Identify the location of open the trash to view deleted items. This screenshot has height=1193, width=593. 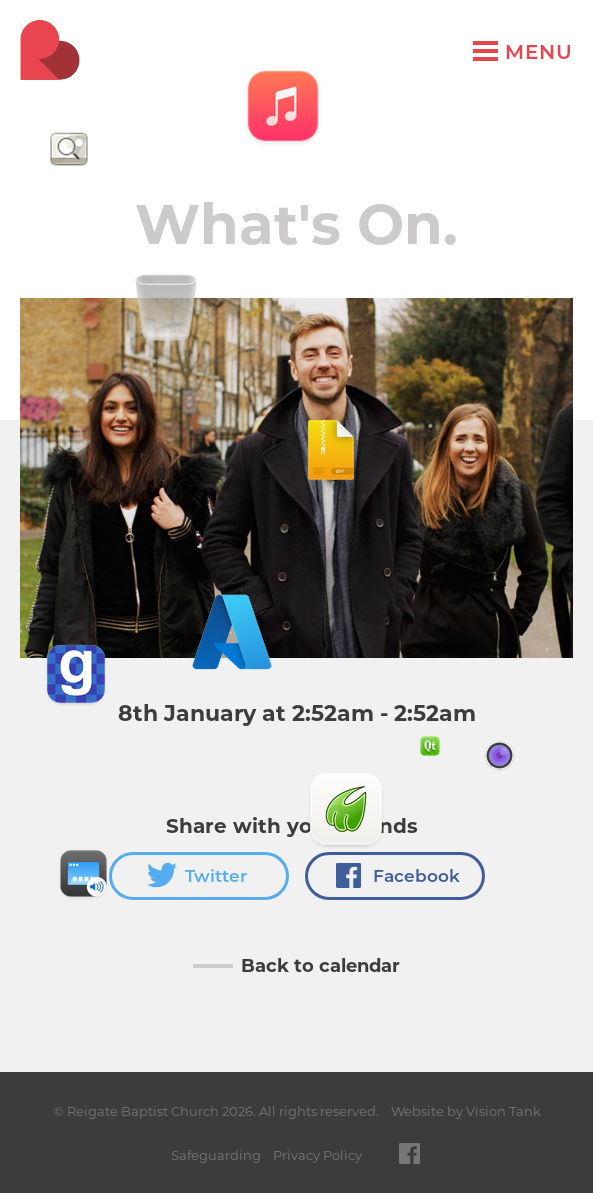
(166, 306).